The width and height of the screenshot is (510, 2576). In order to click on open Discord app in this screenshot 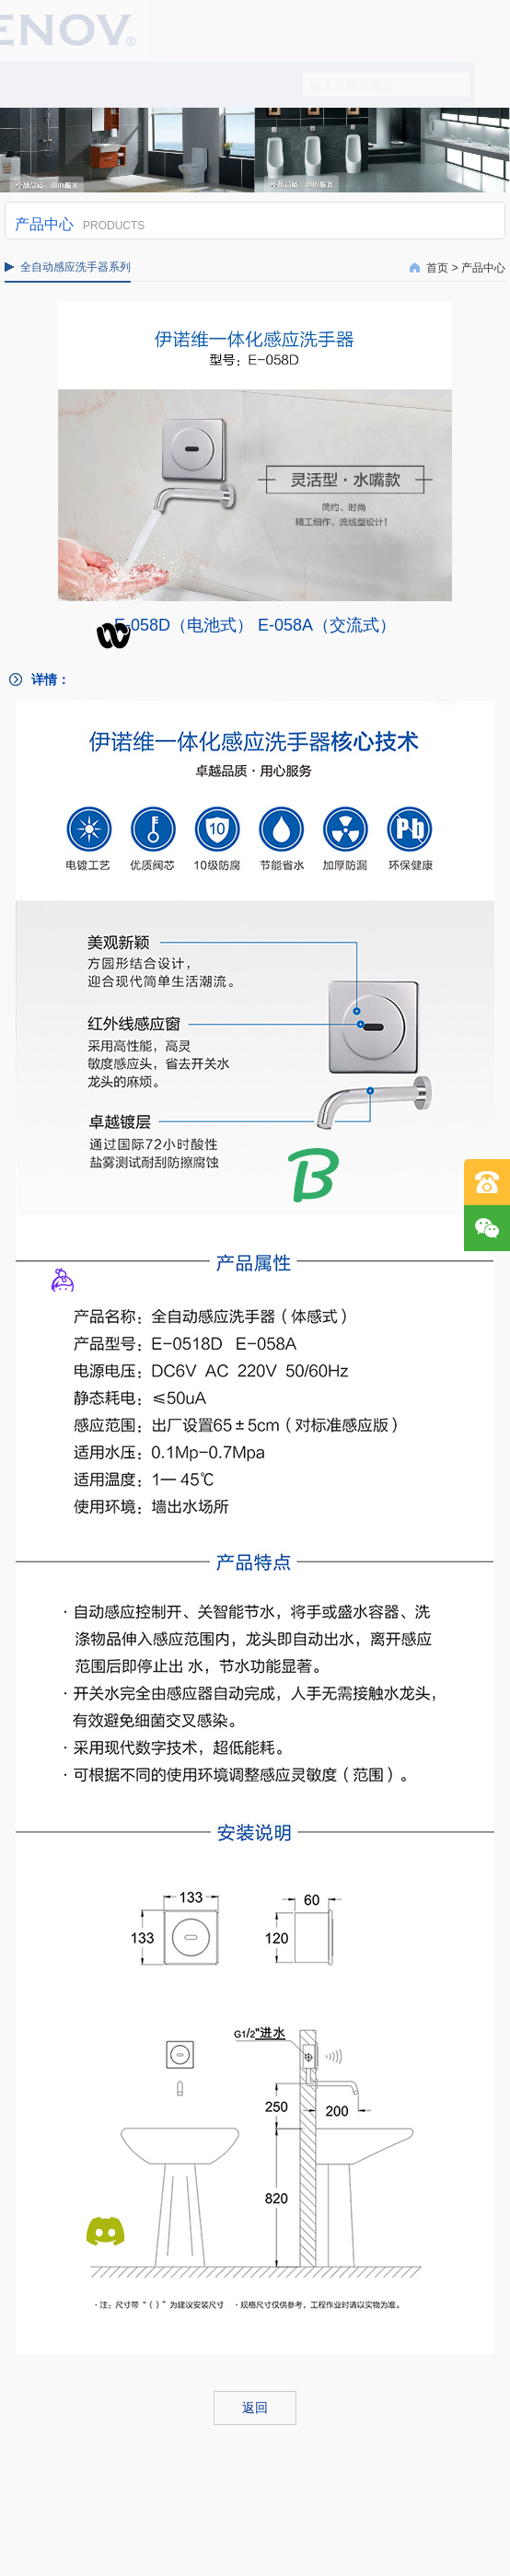, I will do `click(105, 2231)`.